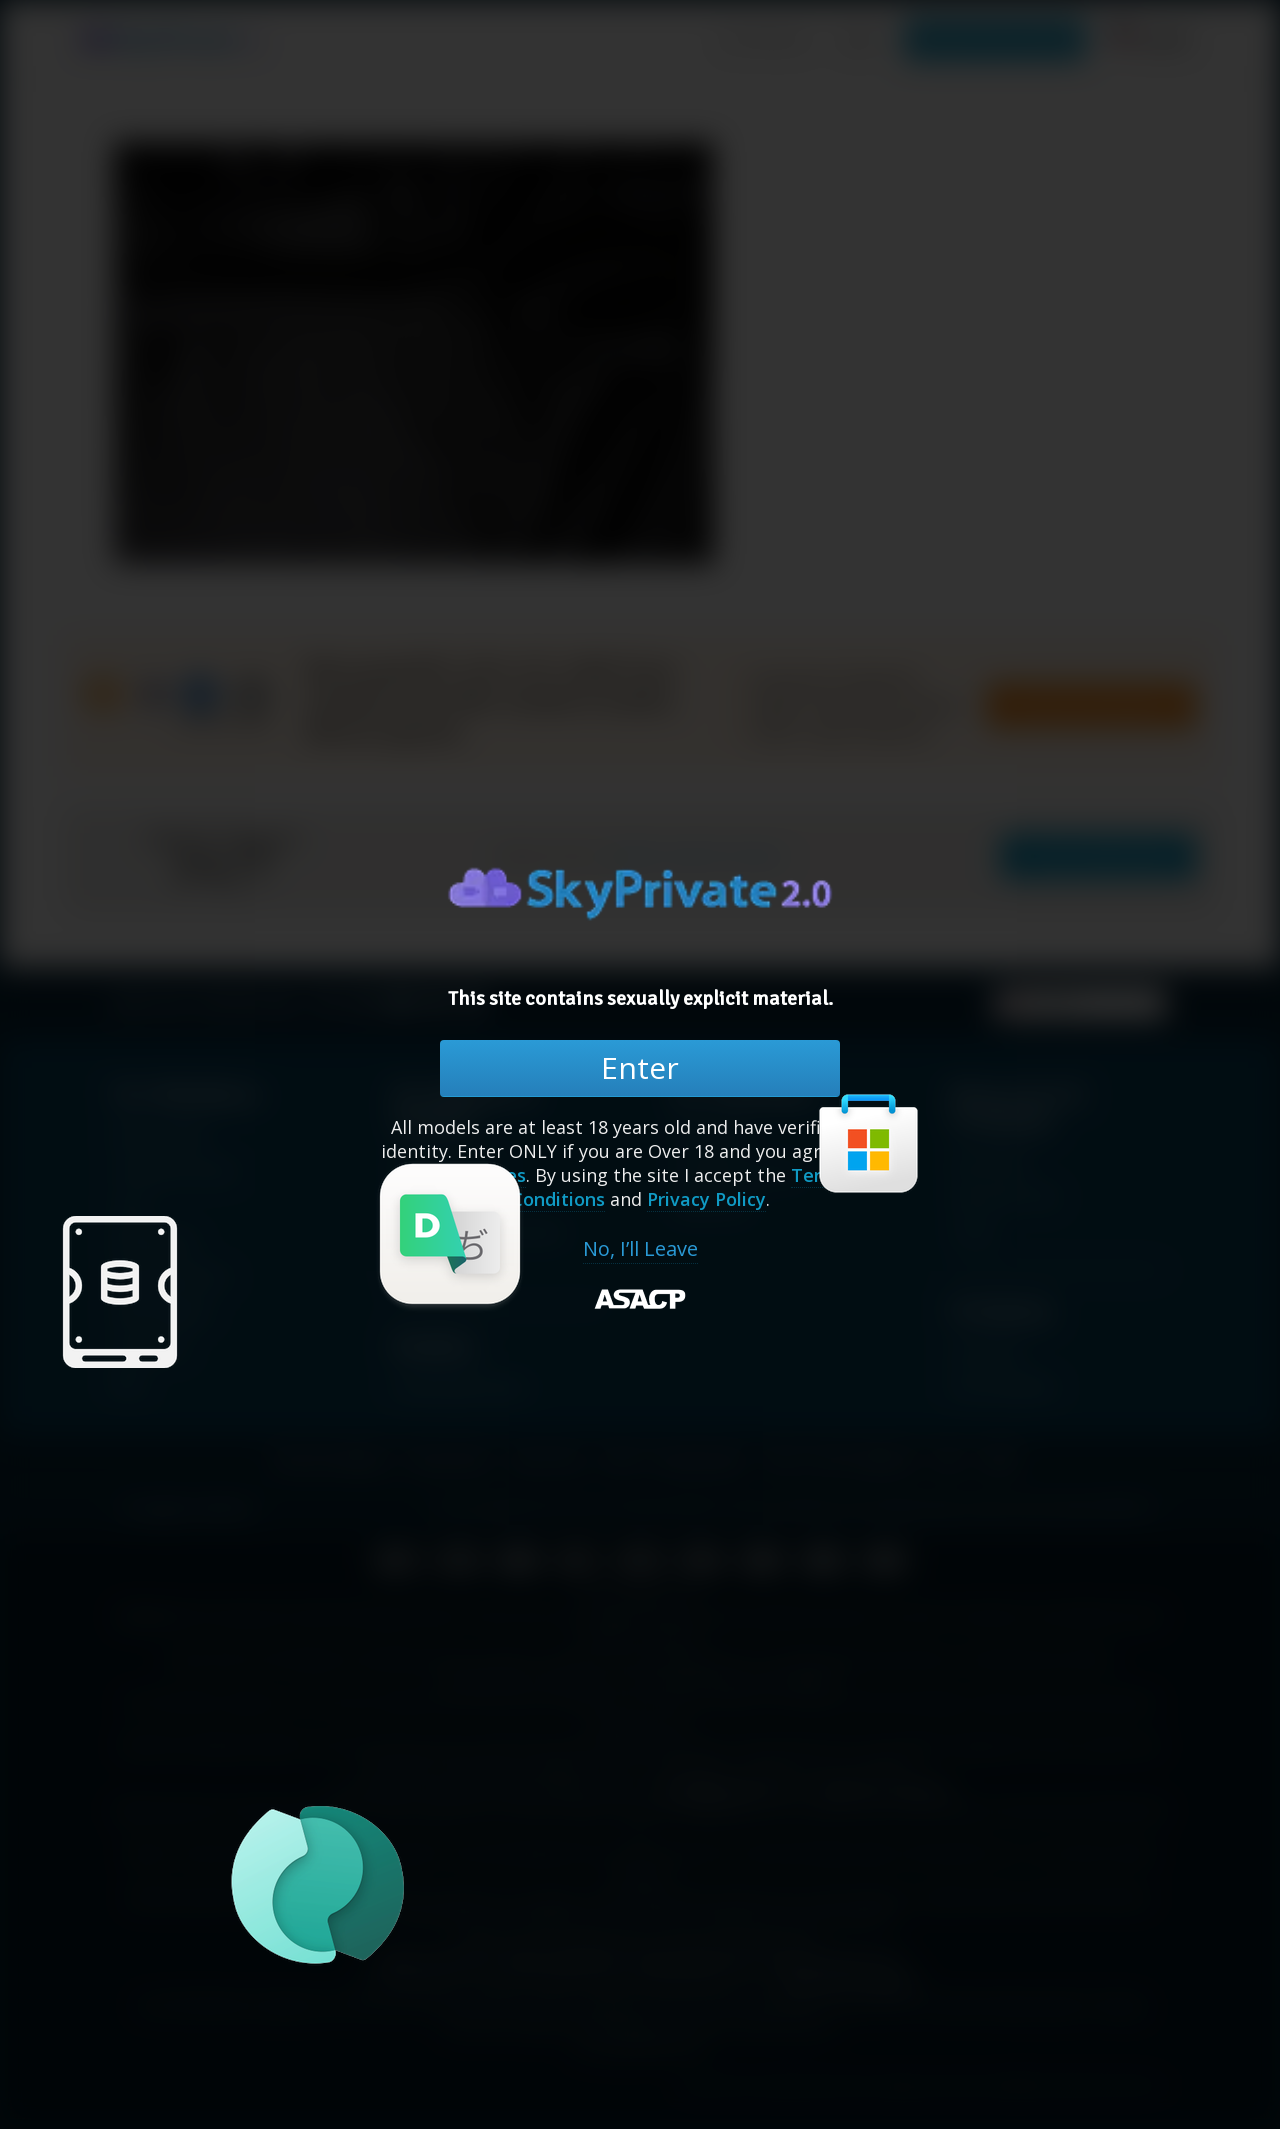 The image size is (1280, 2129). I want to click on open the Microsoft Store app, so click(868, 1143).